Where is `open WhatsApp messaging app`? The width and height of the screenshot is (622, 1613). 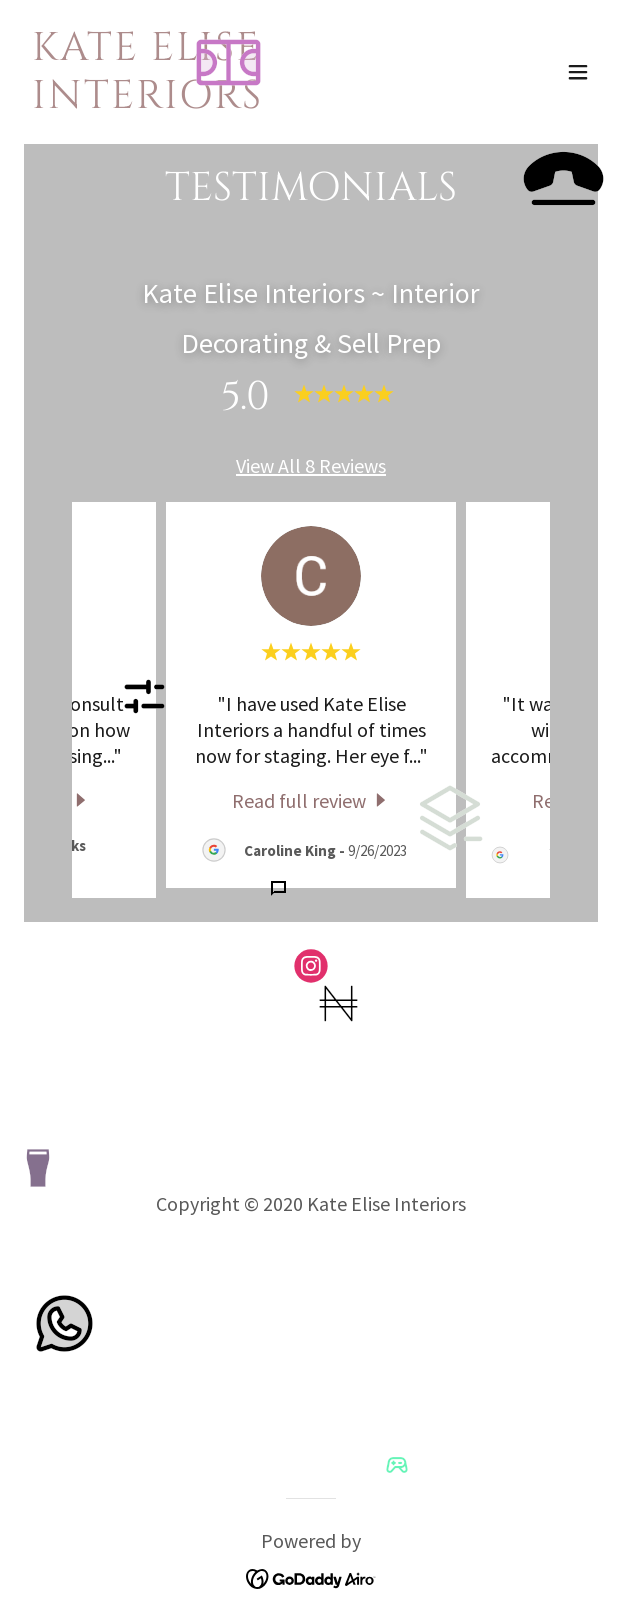
open WhatsApp messaging app is located at coordinates (64, 1323).